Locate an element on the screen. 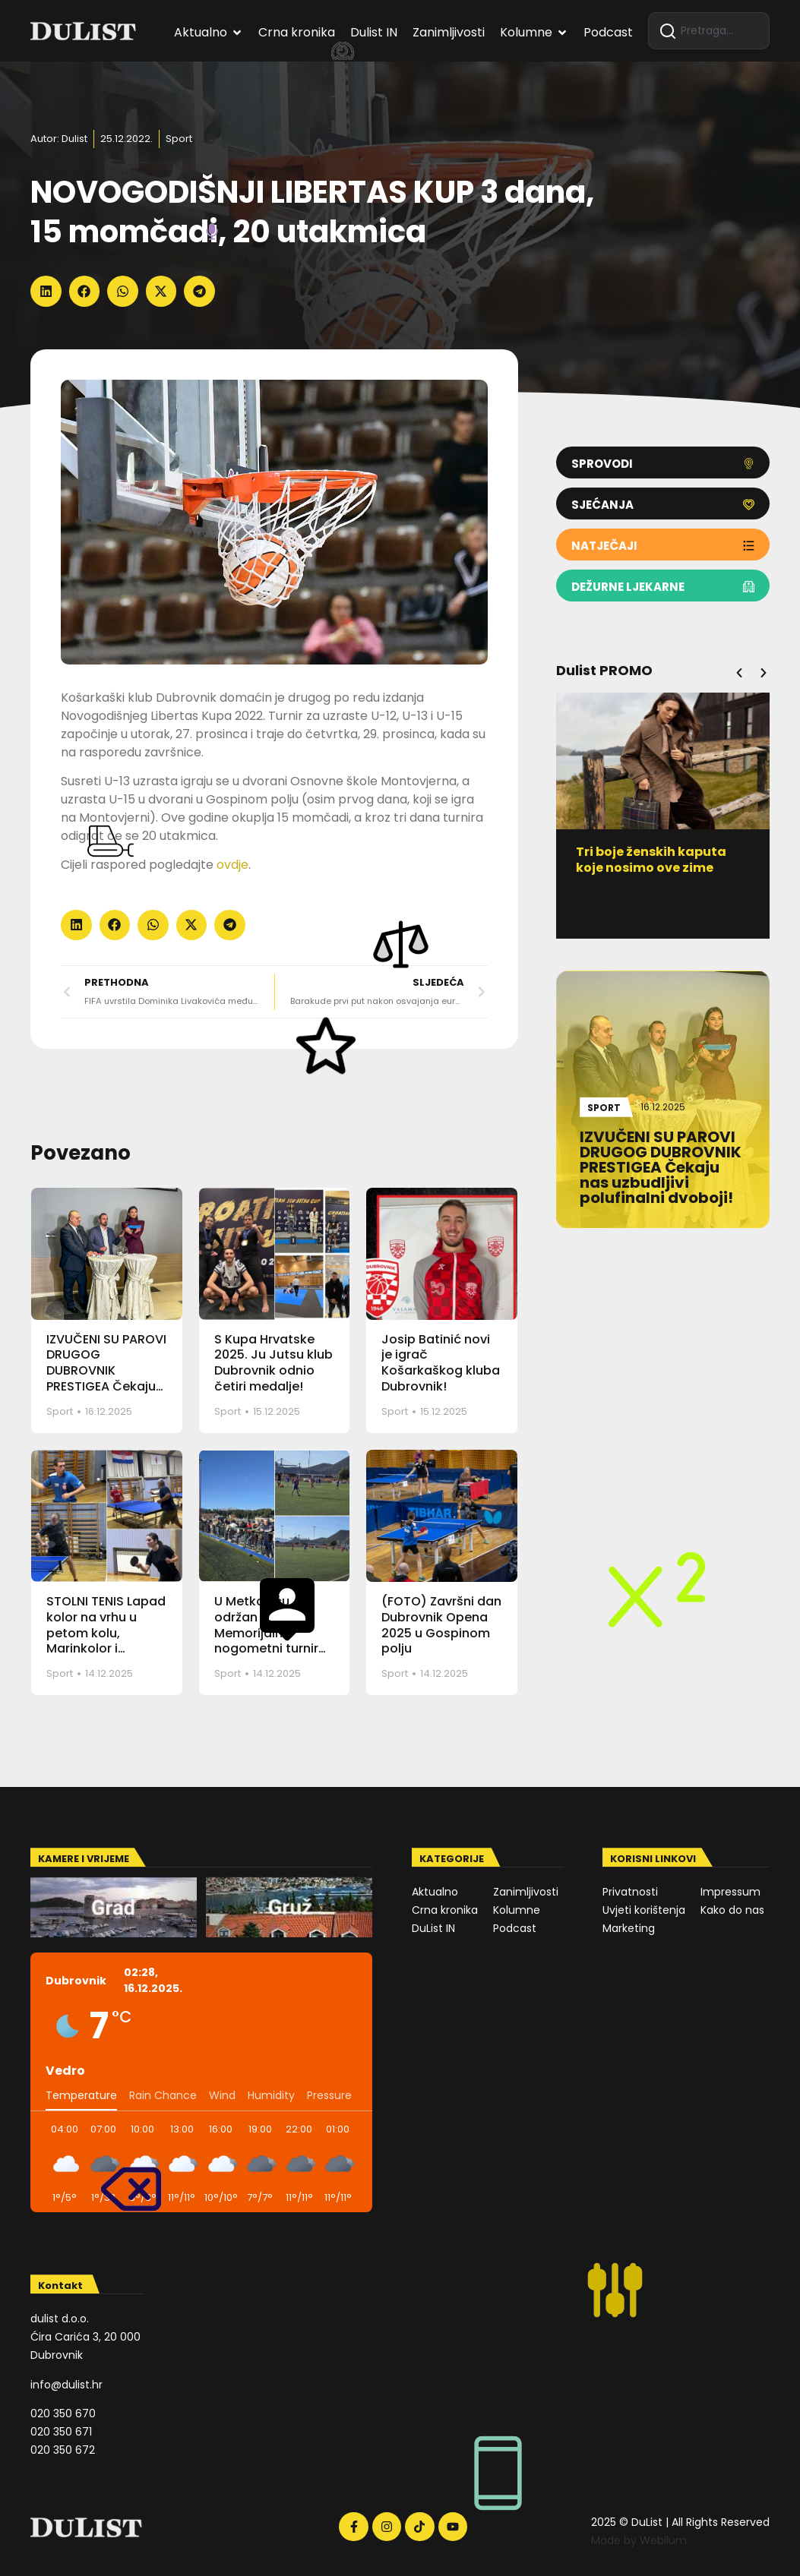 This screenshot has width=800, height=2576. apply superscript formatting to selected text is located at coordinates (651, 1591).